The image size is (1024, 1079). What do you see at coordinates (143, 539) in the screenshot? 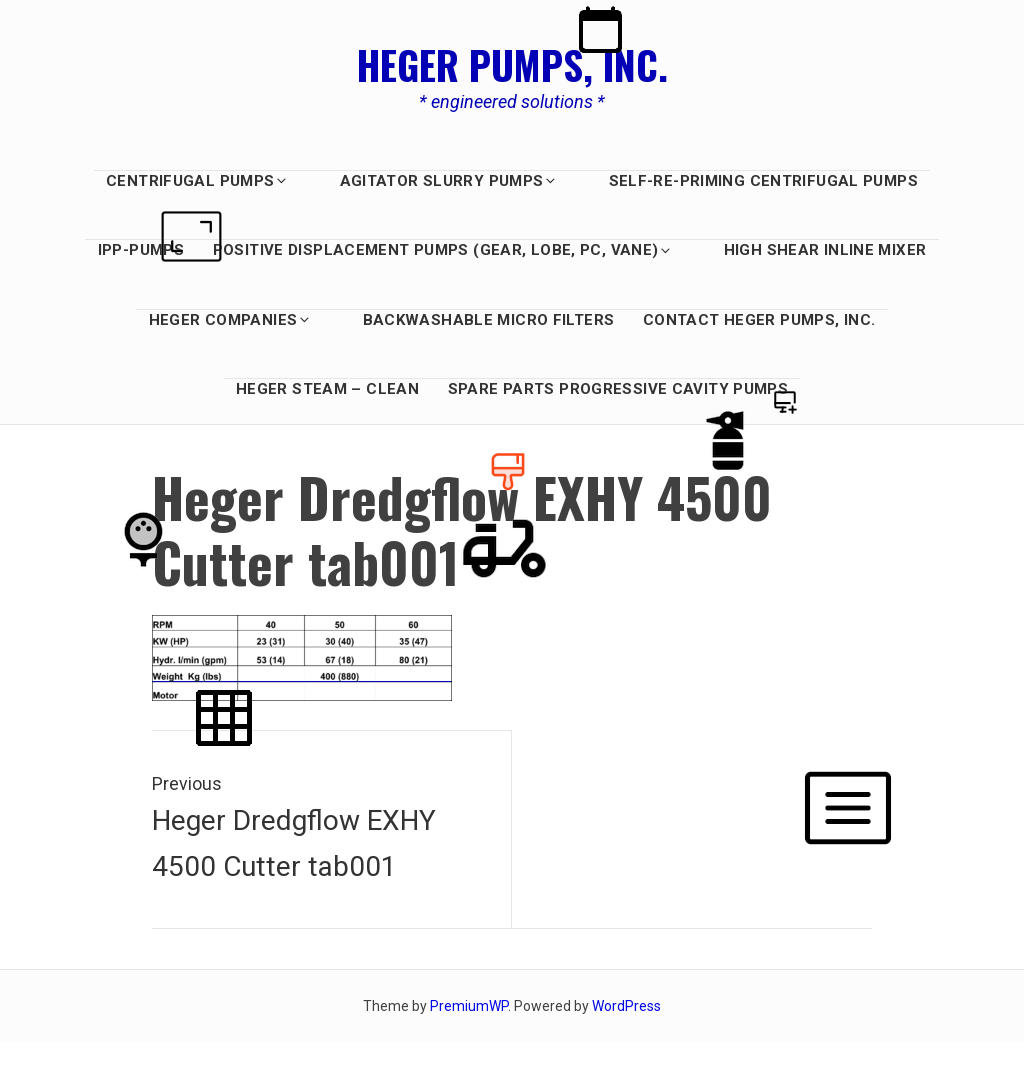
I see `access golf sports content or scores` at bounding box center [143, 539].